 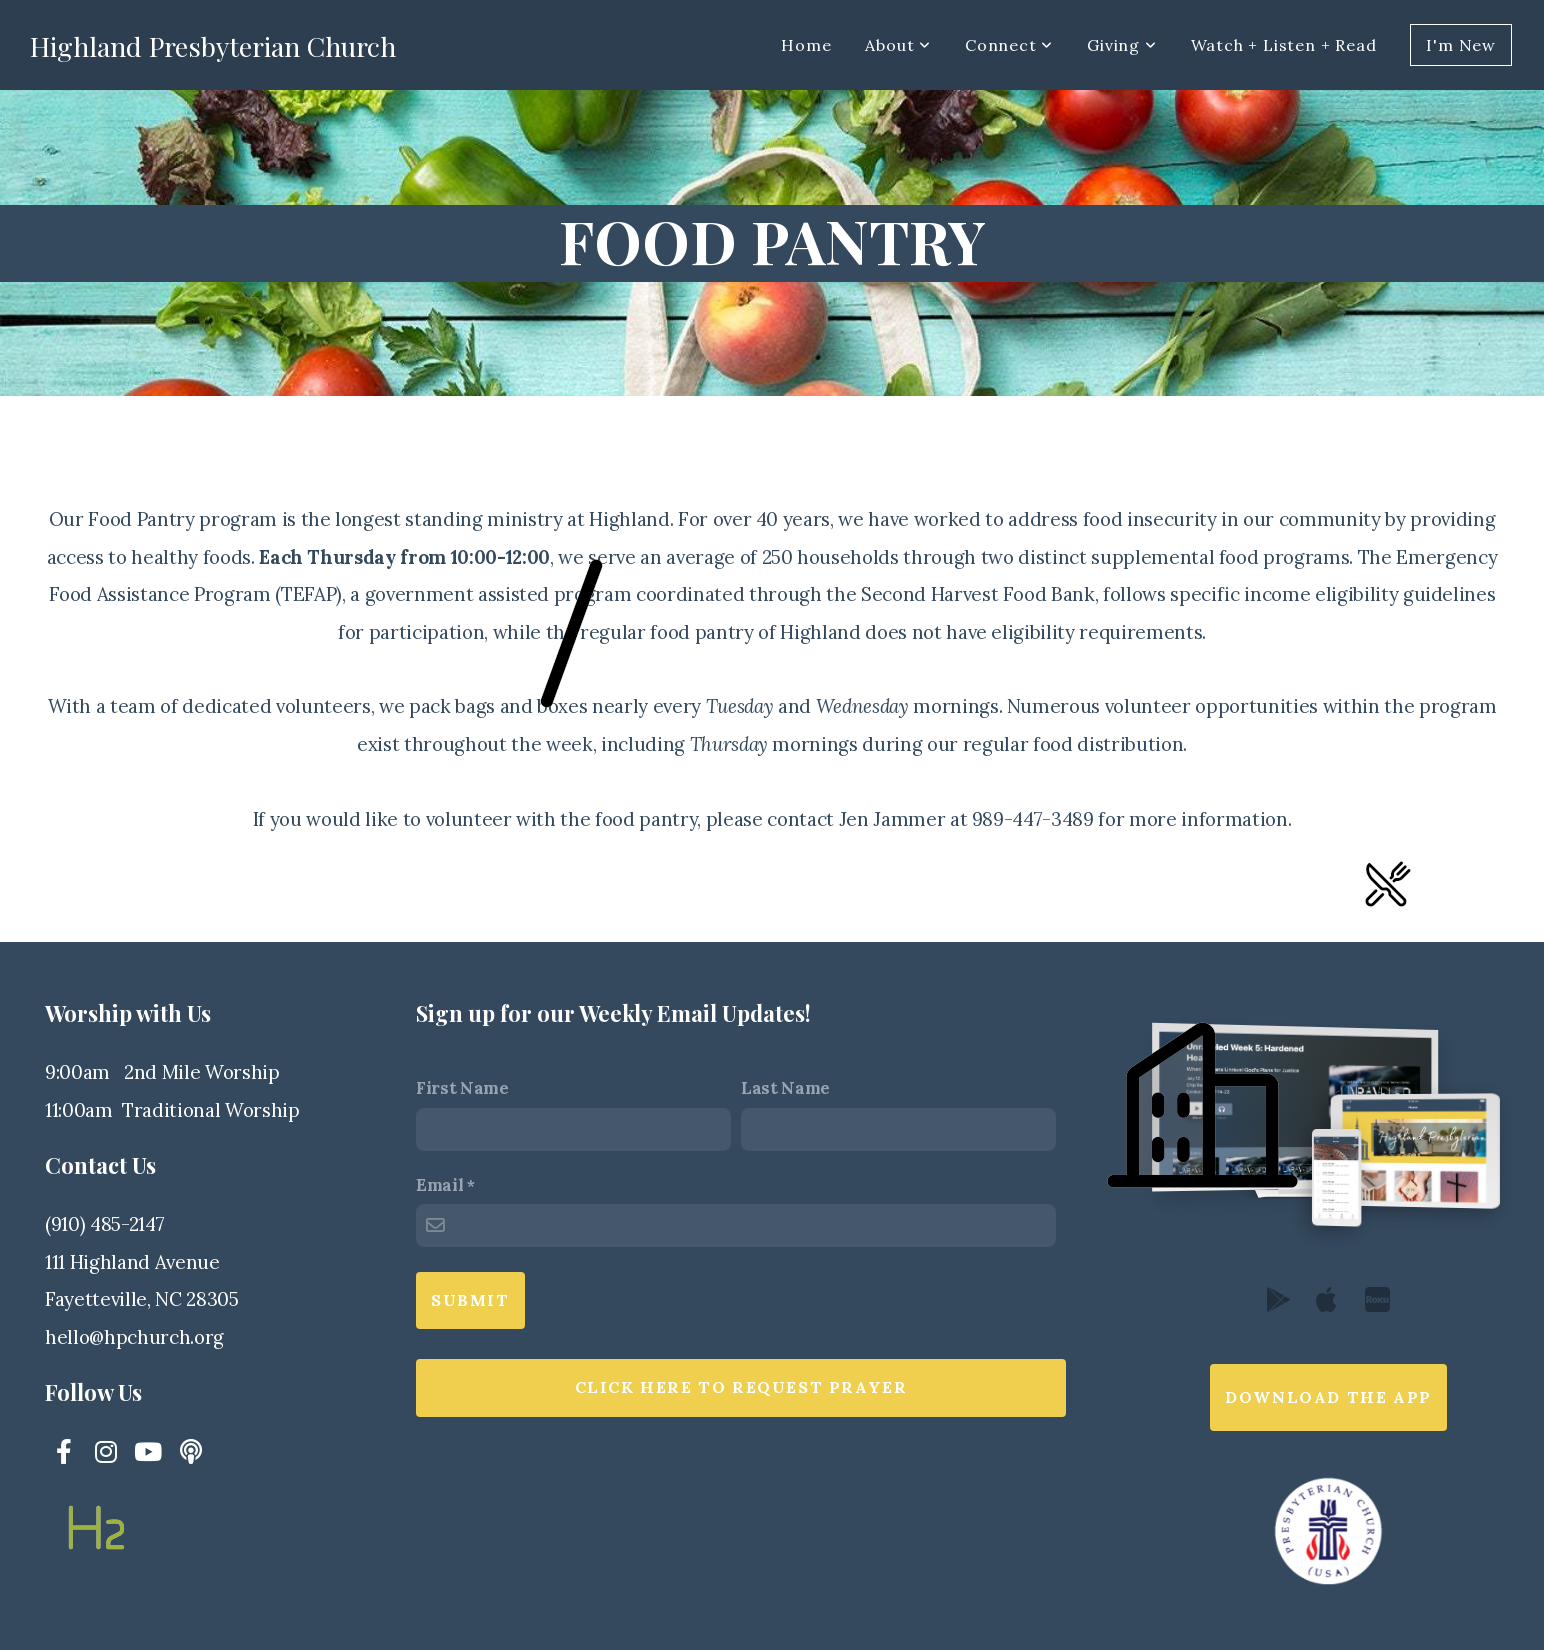 What do you see at coordinates (1388, 884) in the screenshot?
I see `find nearby restaurants` at bounding box center [1388, 884].